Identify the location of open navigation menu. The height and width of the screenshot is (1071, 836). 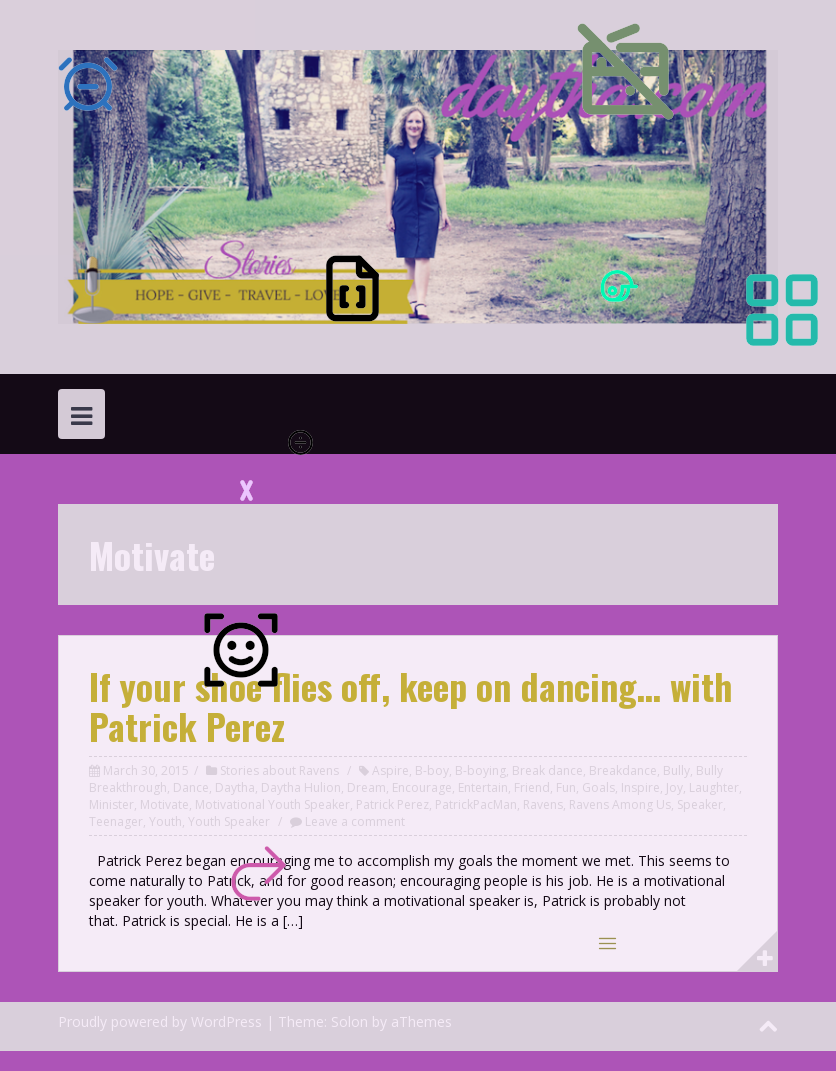
(607, 943).